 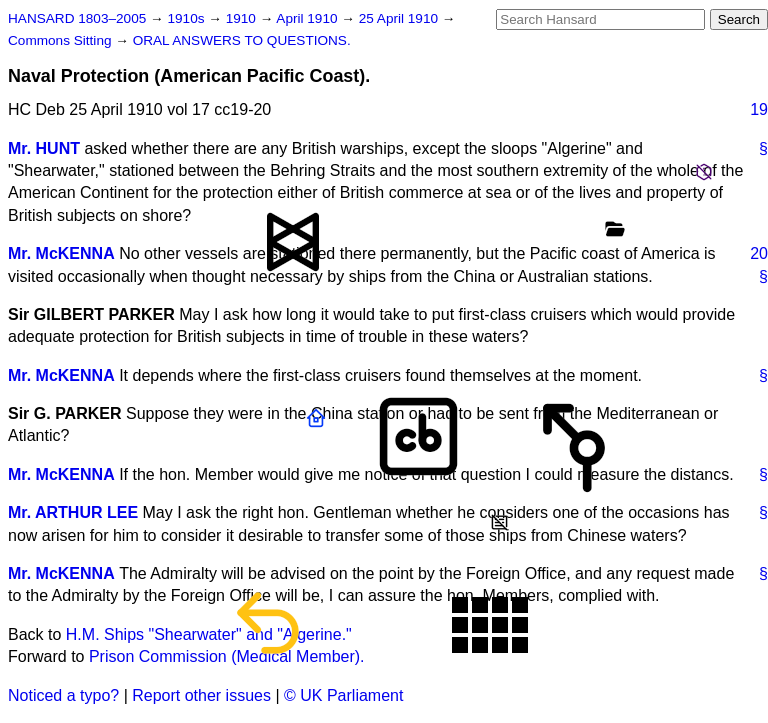 What do you see at coordinates (418, 436) in the screenshot?
I see `visit crunchbase company profile` at bounding box center [418, 436].